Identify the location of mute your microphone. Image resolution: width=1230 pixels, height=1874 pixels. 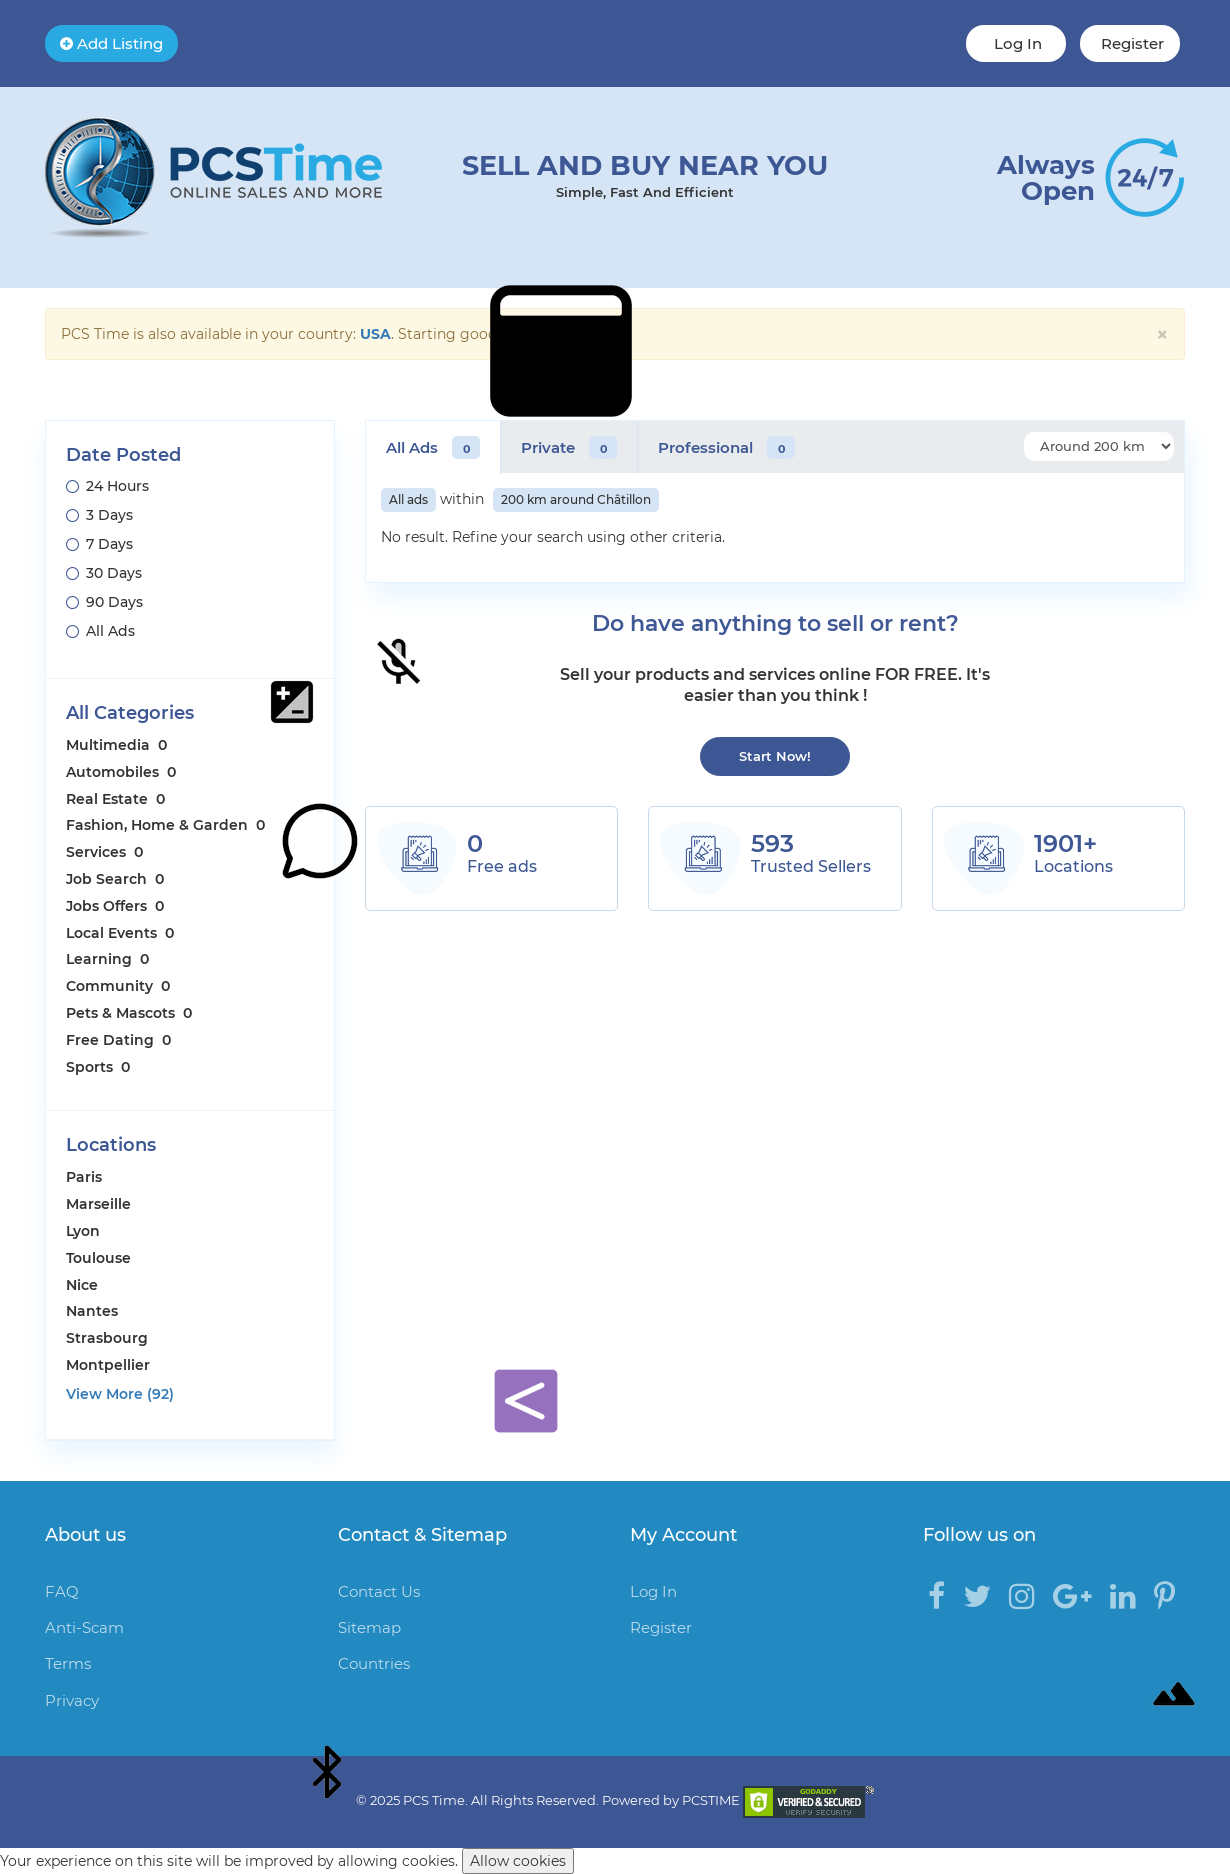
(398, 662).